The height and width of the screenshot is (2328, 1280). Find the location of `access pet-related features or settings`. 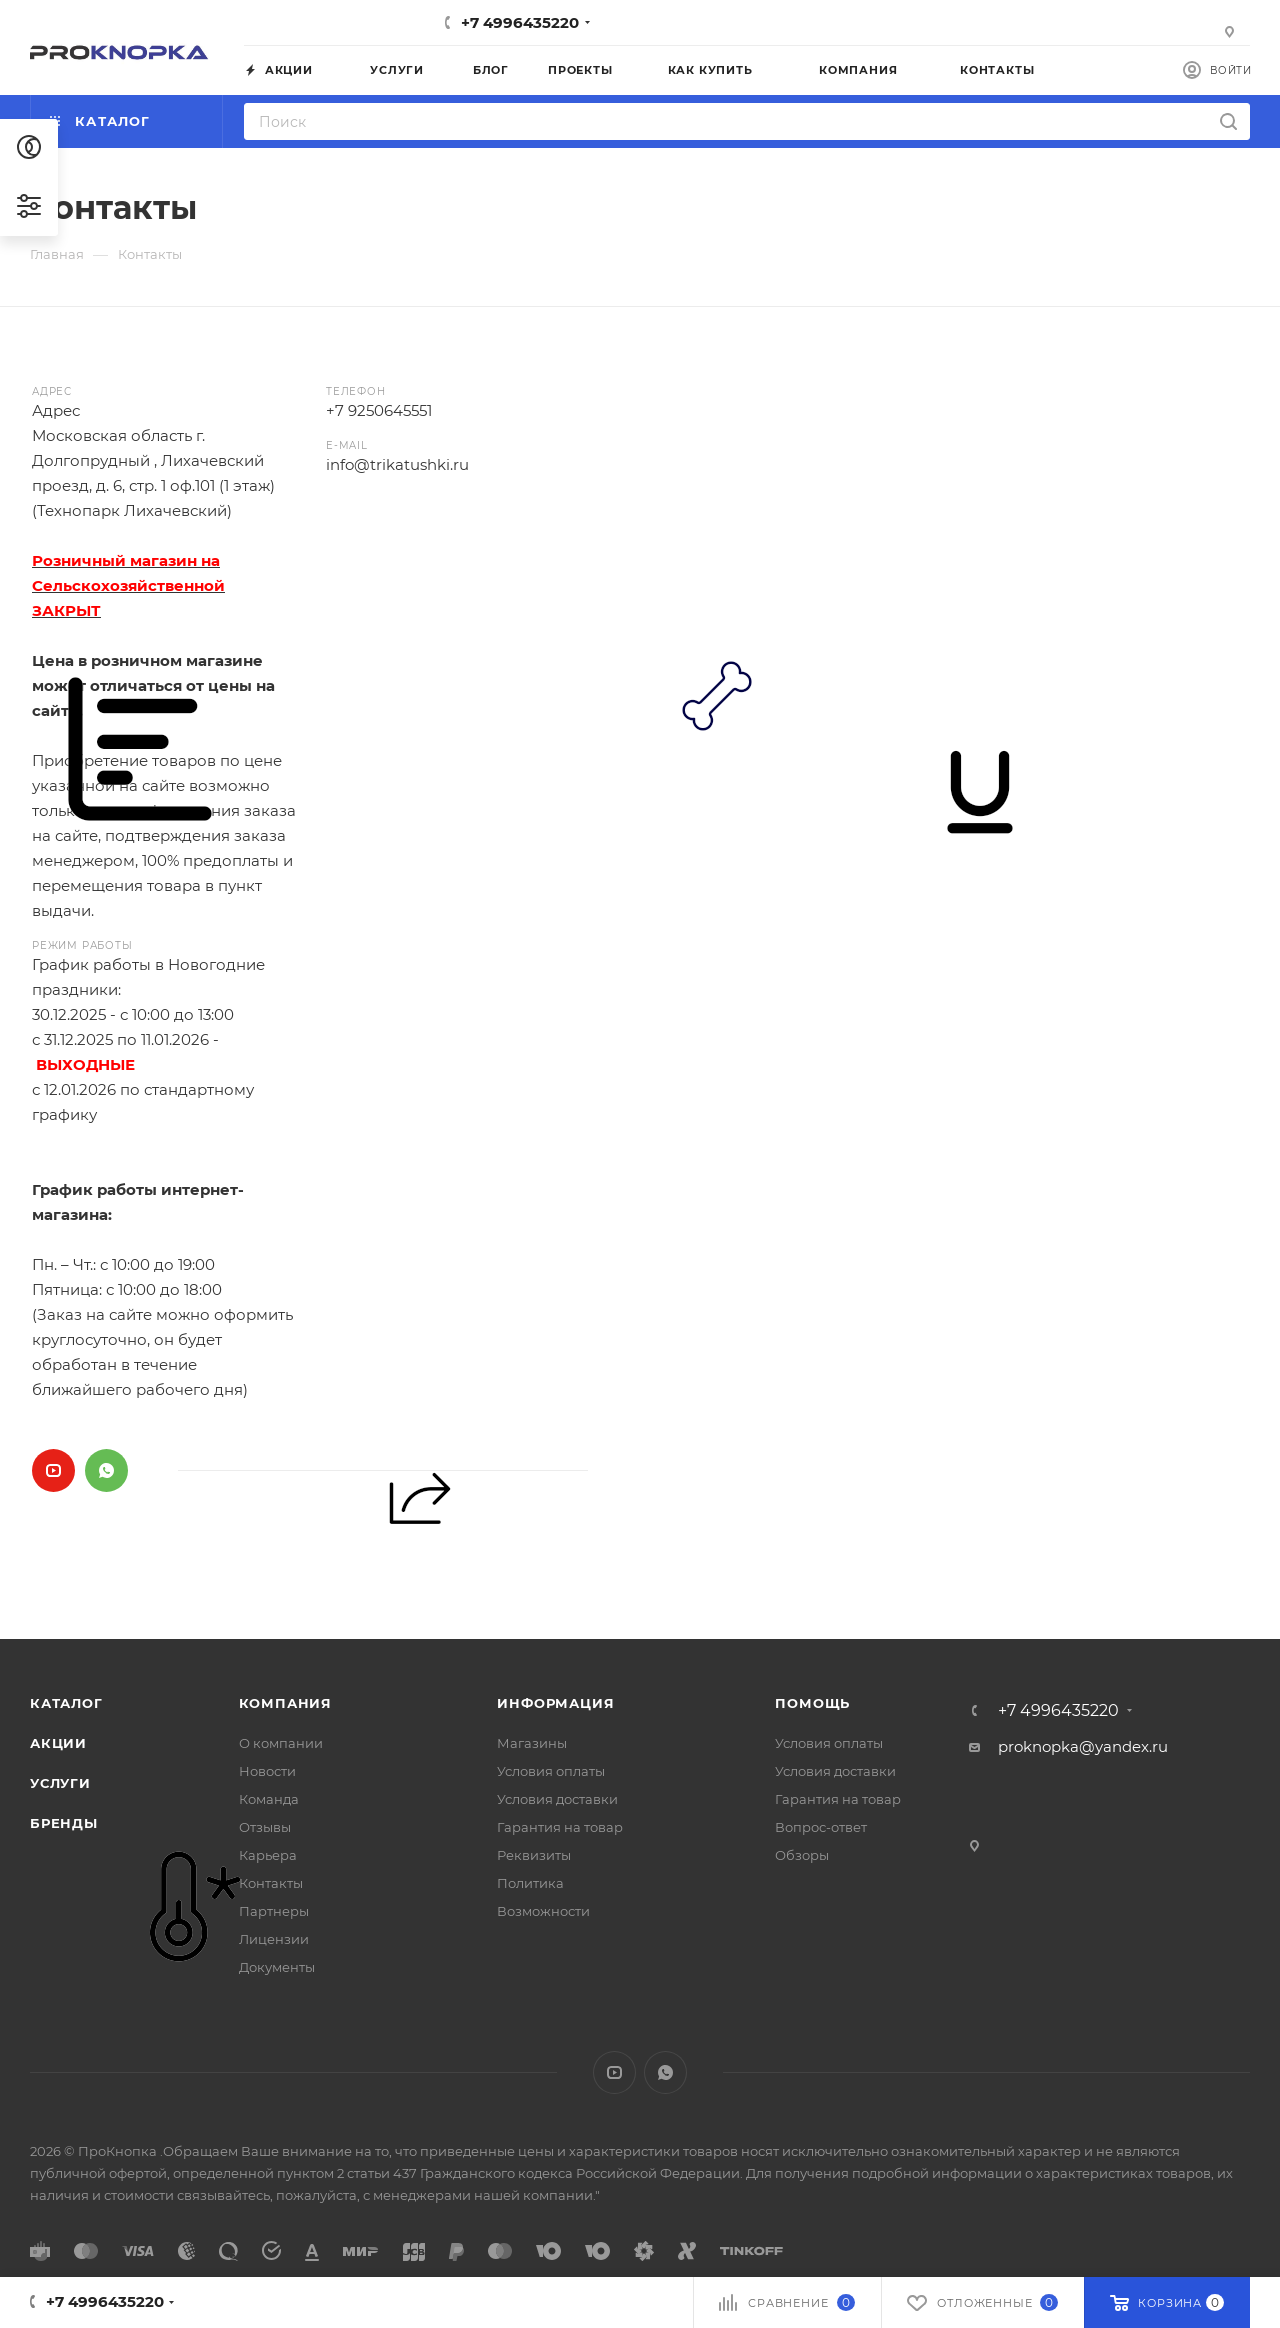

access pet-related features or settings is located at coordinates (717, 696).